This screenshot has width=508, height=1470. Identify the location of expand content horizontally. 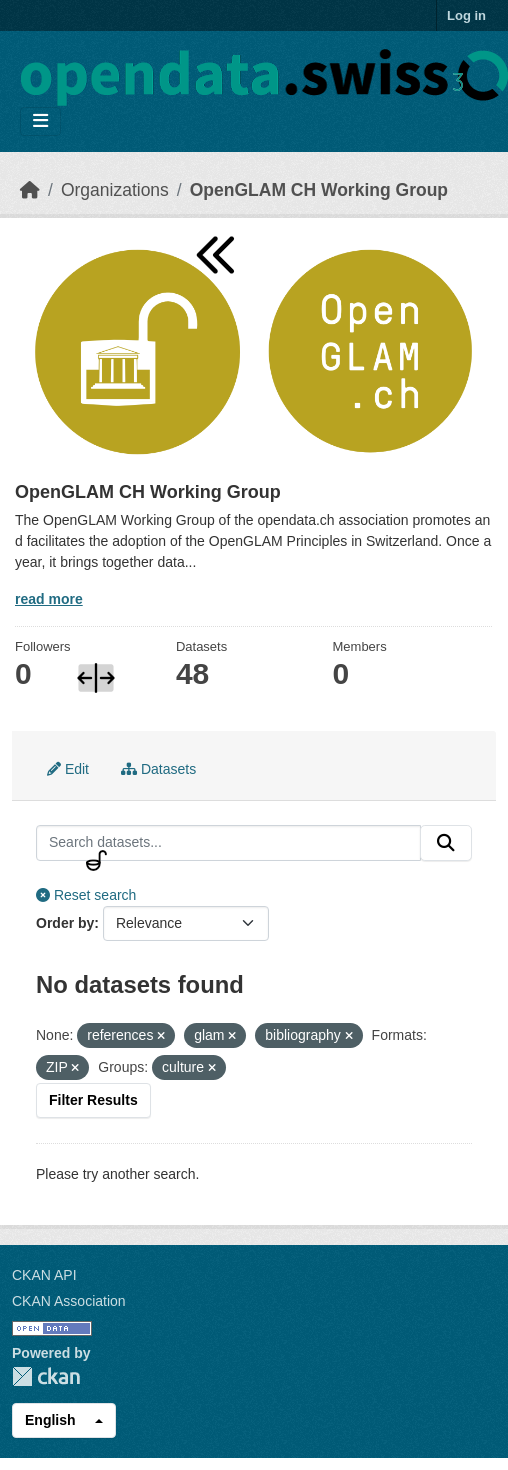
(96, 678).